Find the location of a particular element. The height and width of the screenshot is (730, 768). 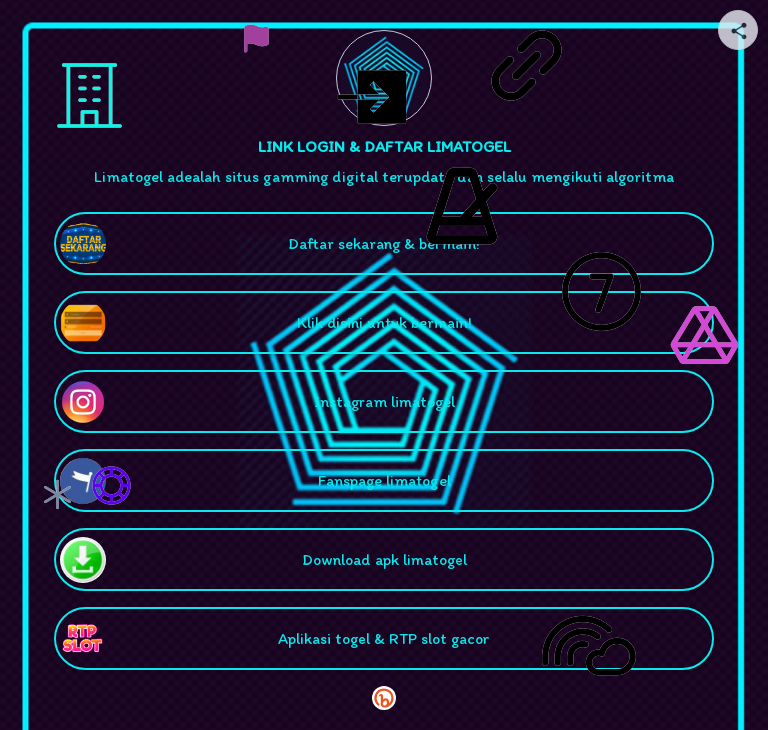

view weather information is located at coordinates (589, 644).